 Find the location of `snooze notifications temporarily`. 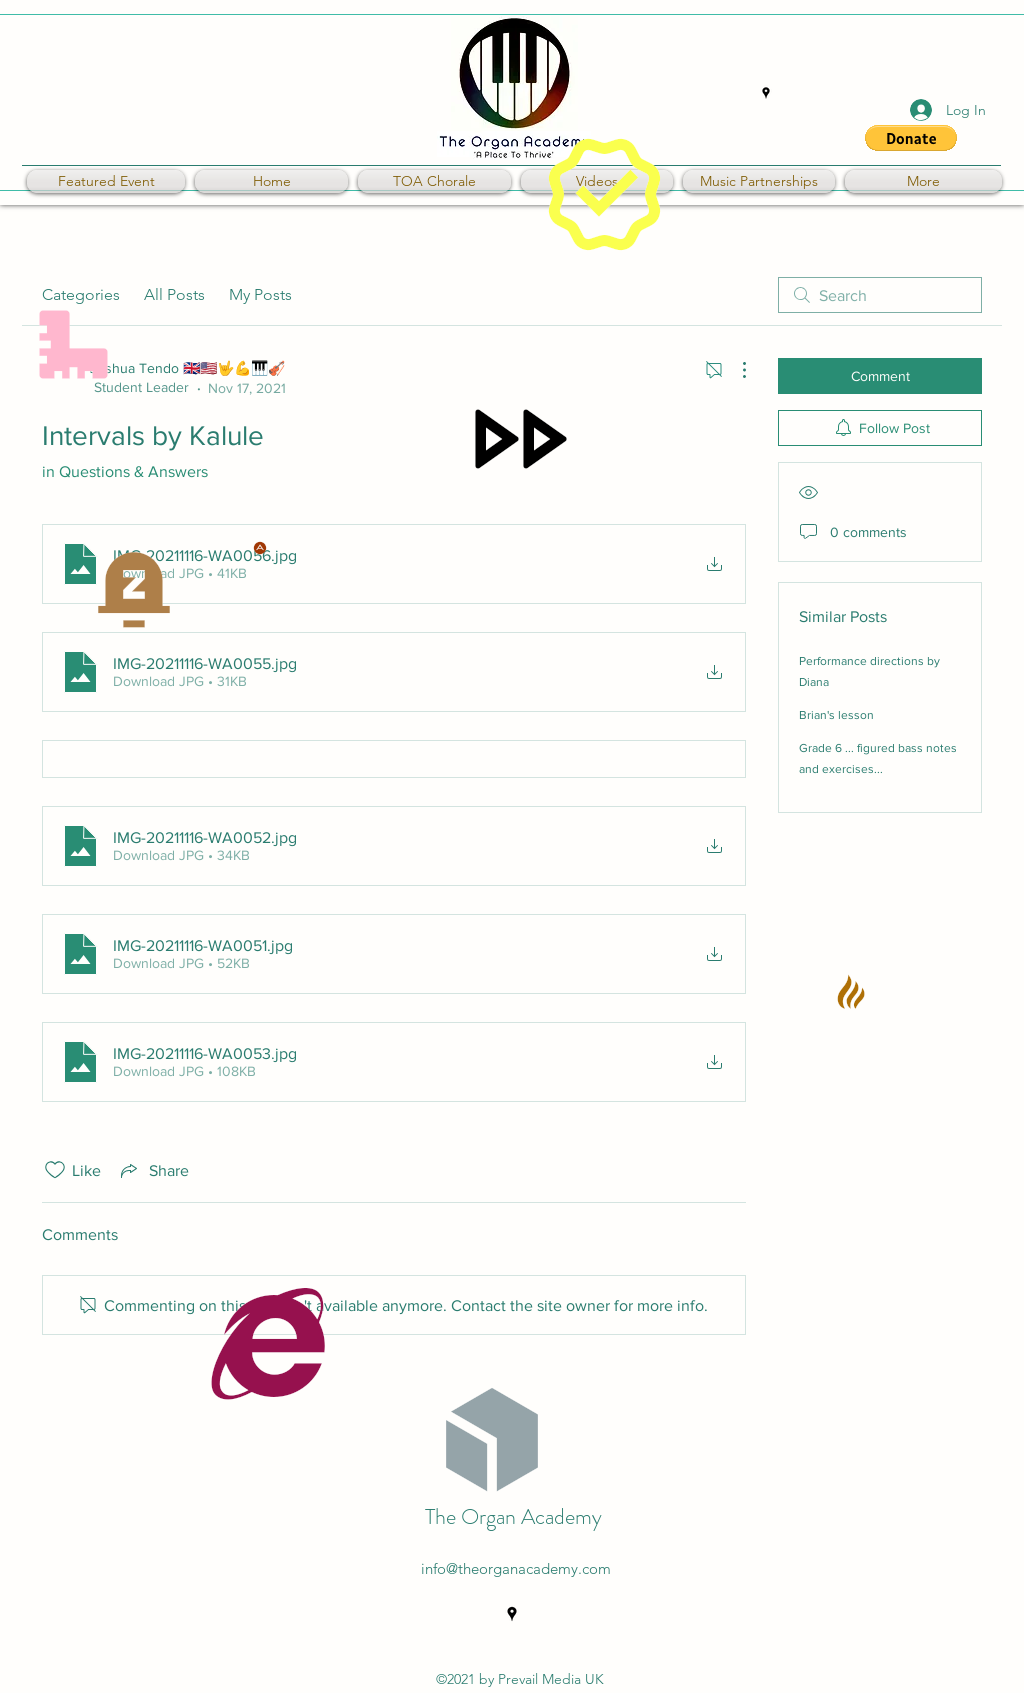

snooze notifications temporarily is located at coordinates (134, 588).